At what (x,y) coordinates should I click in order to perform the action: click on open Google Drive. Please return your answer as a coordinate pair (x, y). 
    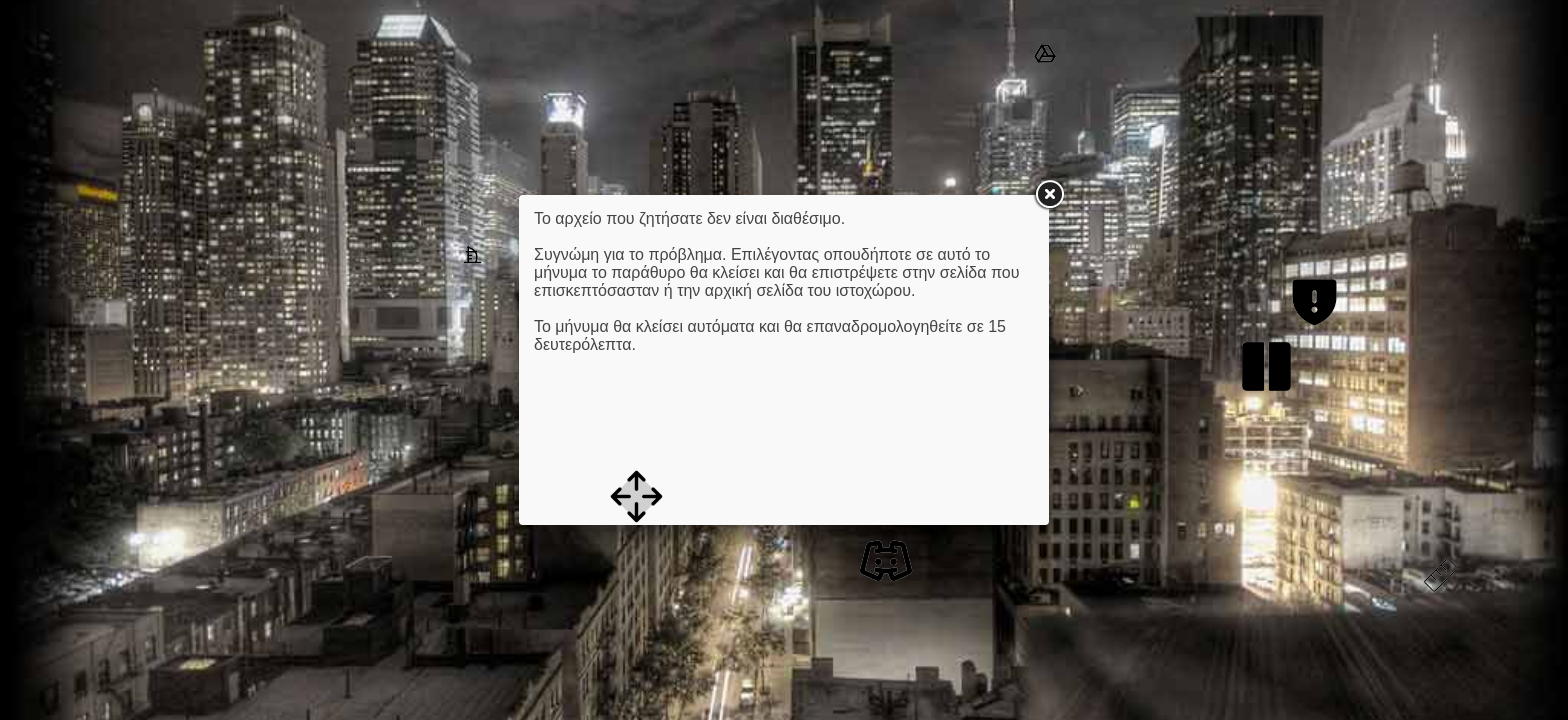
    Looking at the image, I should click on (1045, 53).